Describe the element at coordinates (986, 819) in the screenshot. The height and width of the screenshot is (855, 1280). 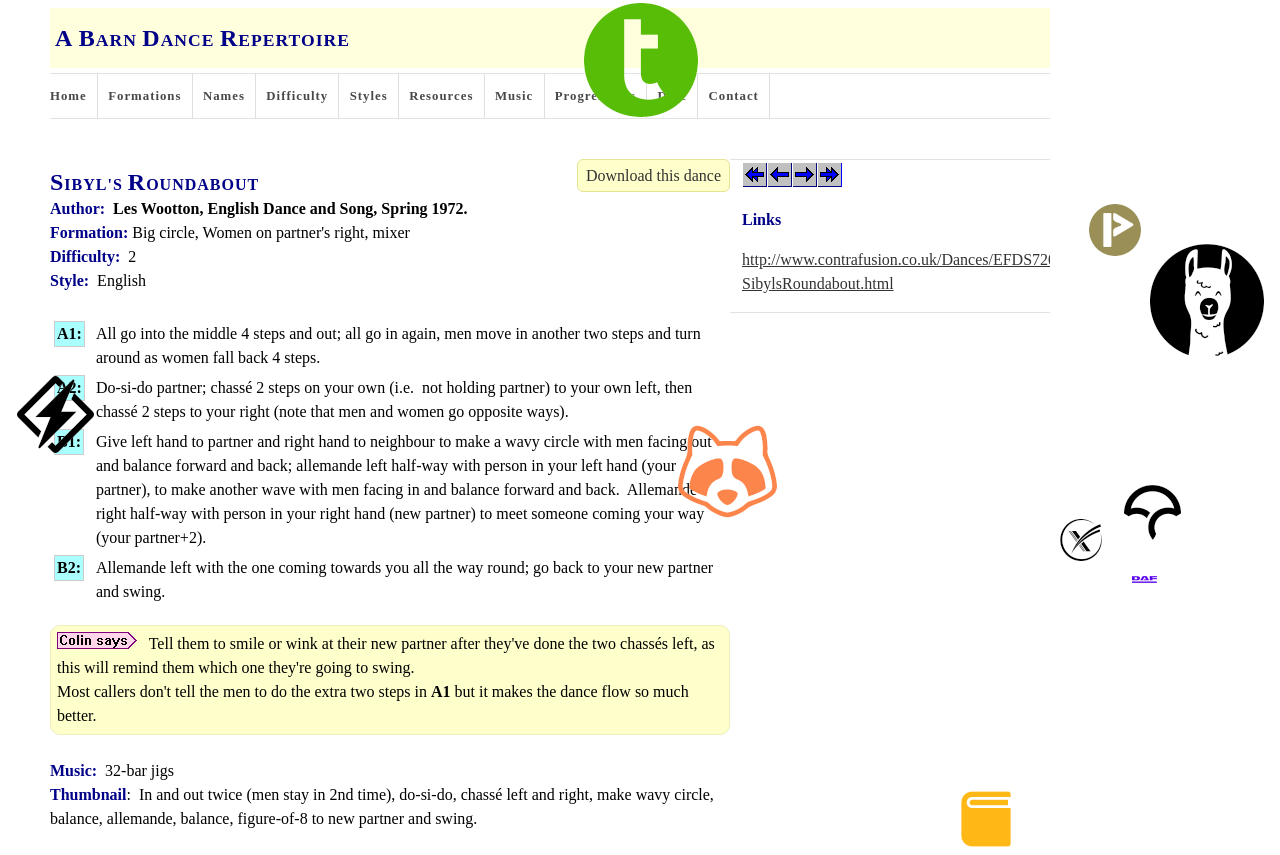
I see `open your library or reading list` at that location.